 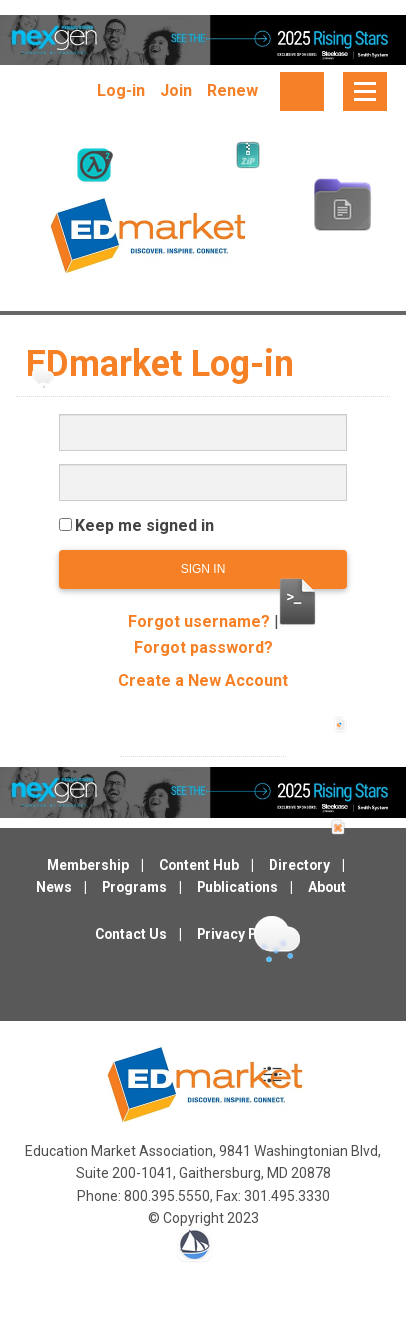 What do you see at coordinates (272, 1074) in the screenshot?
I see `access system preferences or settings` at bounding box center [272, 1074].